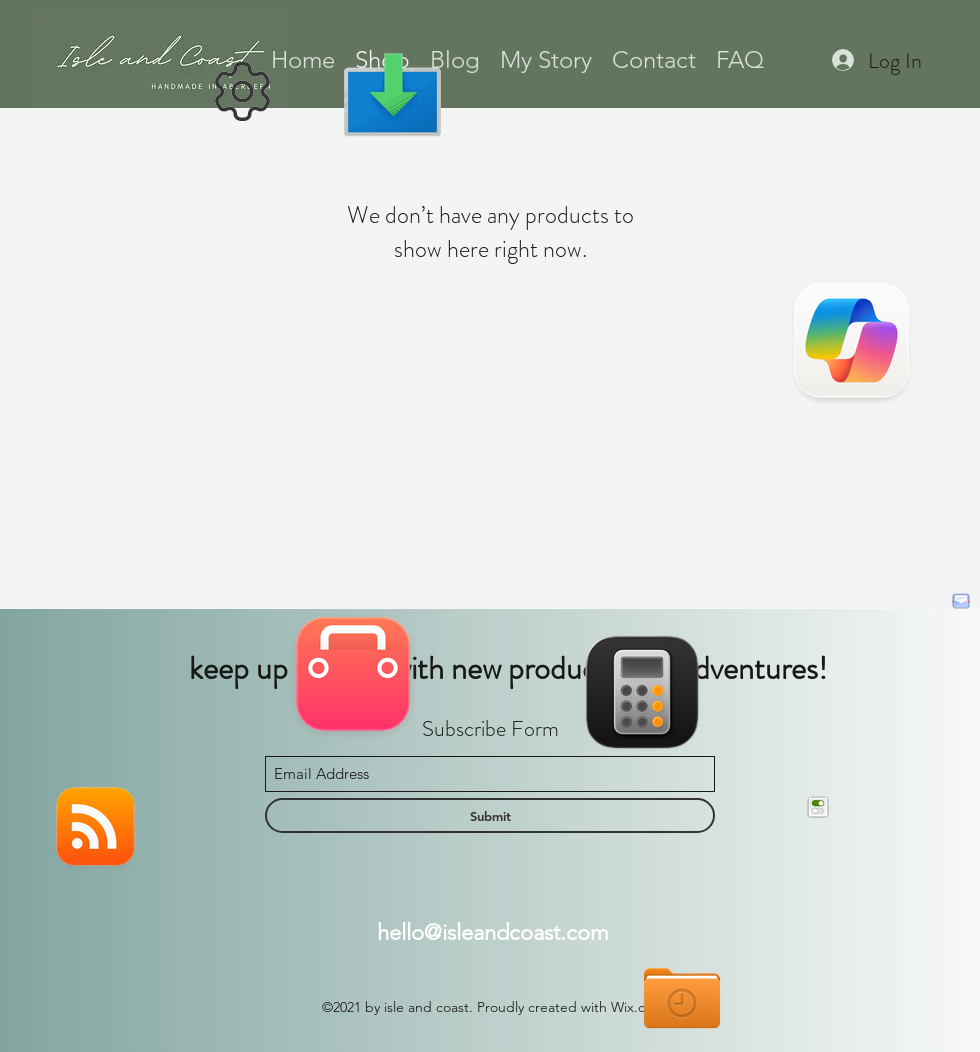 This screenshot has width=980, height=1052. What do you see at coordinates (818, 807) in the screenshot?
I see `open gnome tweaks settings` at bounding box center [818, 807].